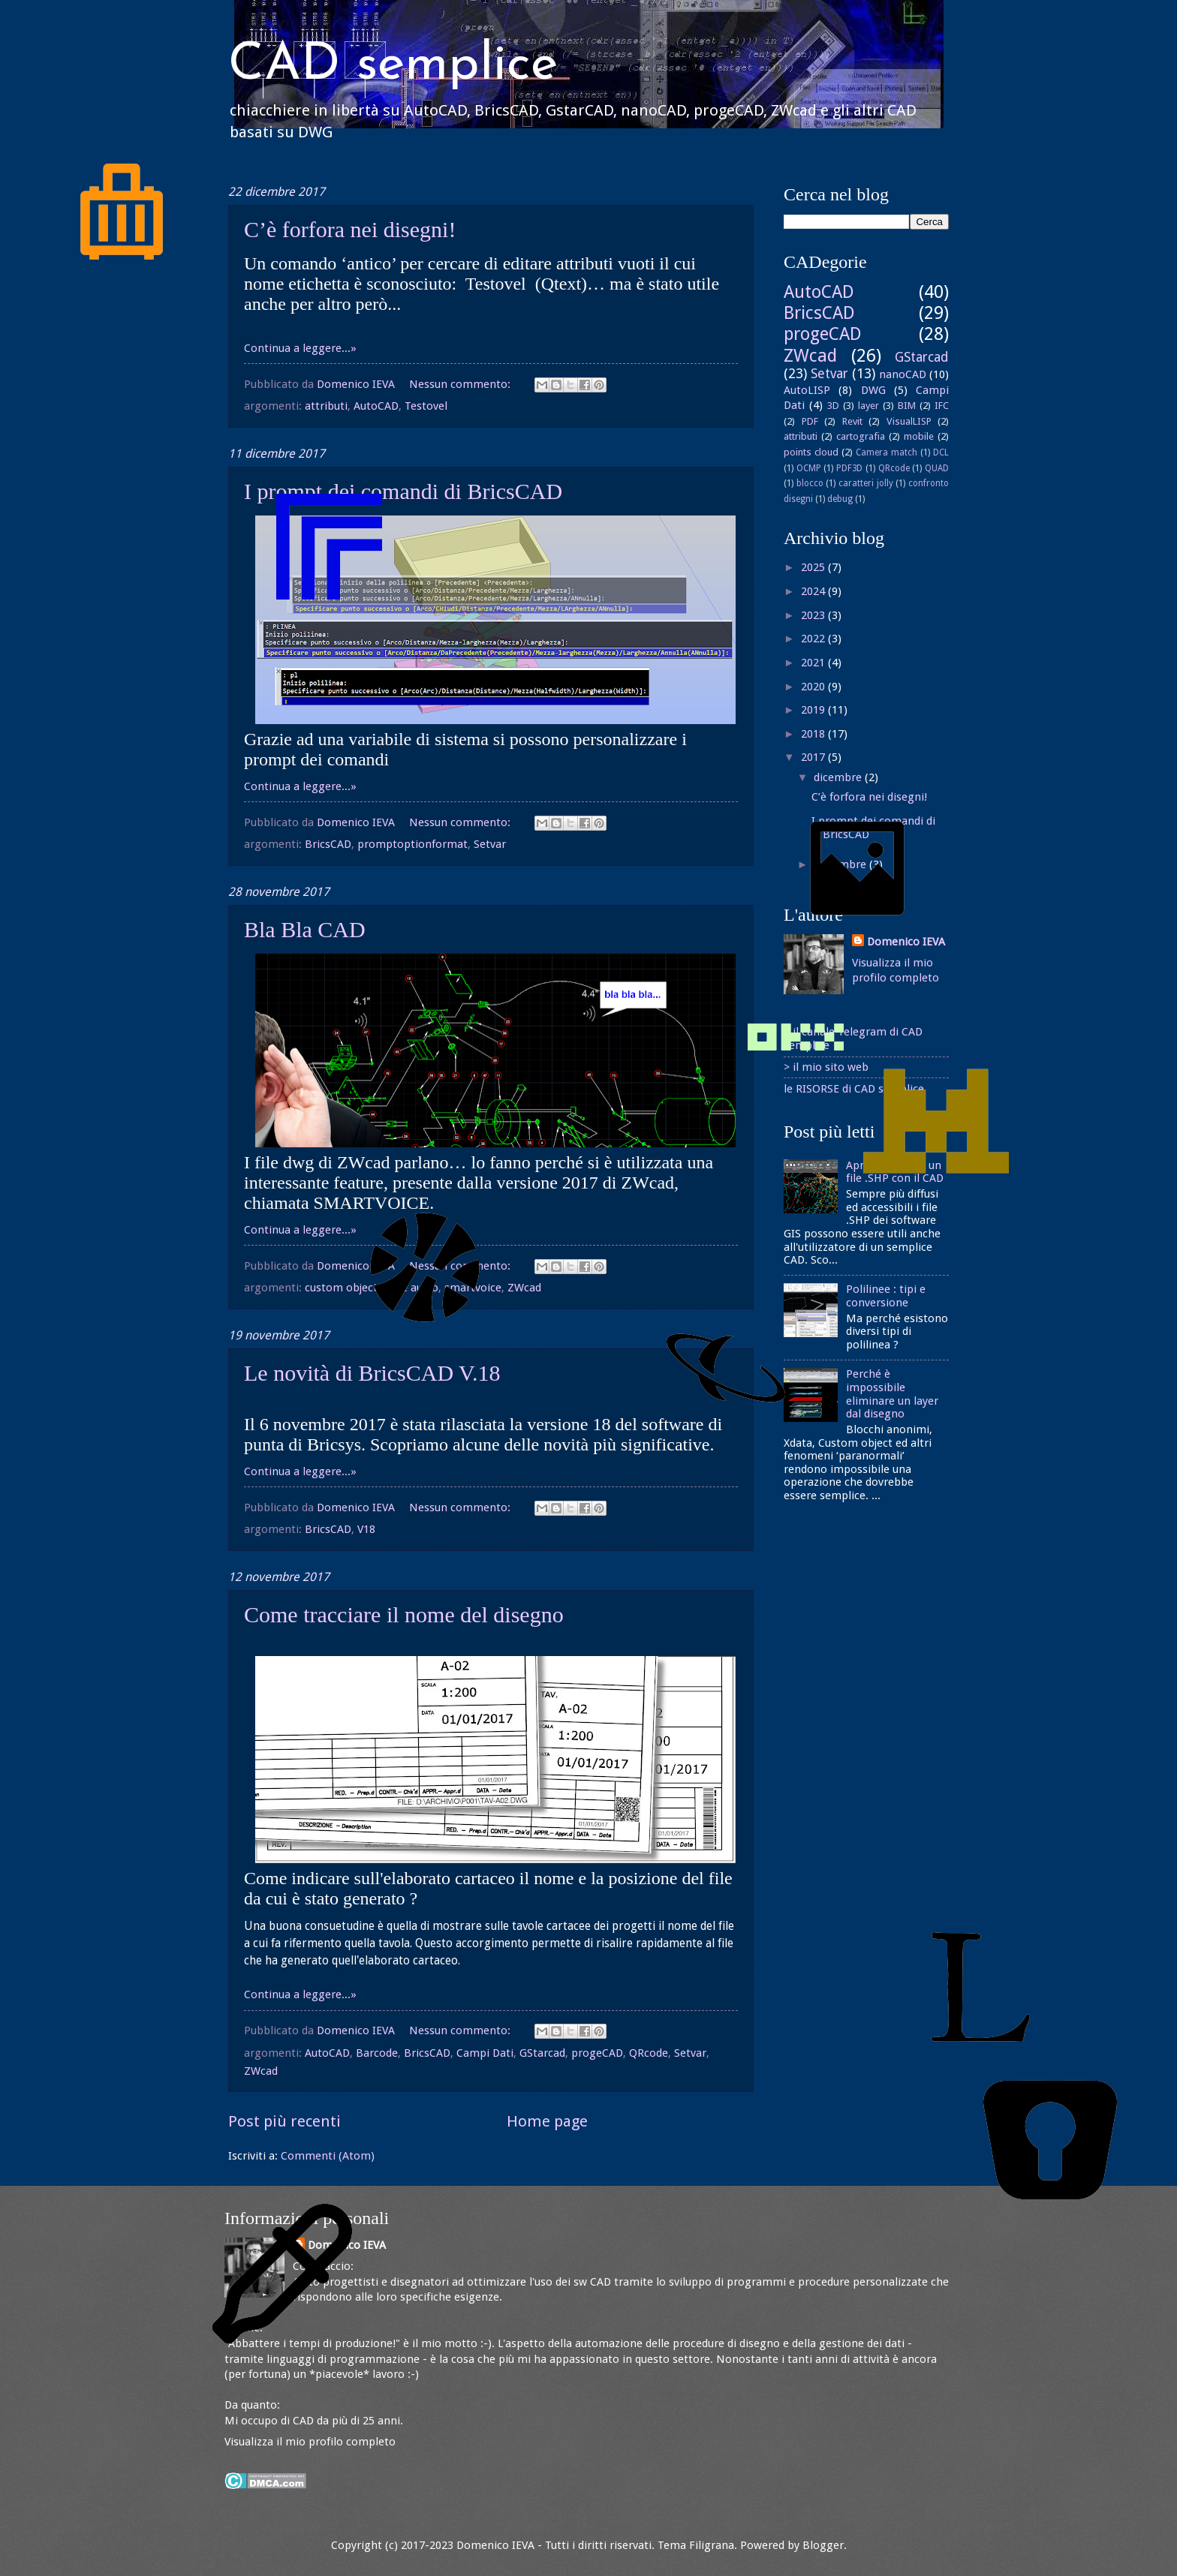  What do you see at coordinates (425, 1267) in the screenshot?
I see `access sports scores and updates` at bounding box center [425, 1267].